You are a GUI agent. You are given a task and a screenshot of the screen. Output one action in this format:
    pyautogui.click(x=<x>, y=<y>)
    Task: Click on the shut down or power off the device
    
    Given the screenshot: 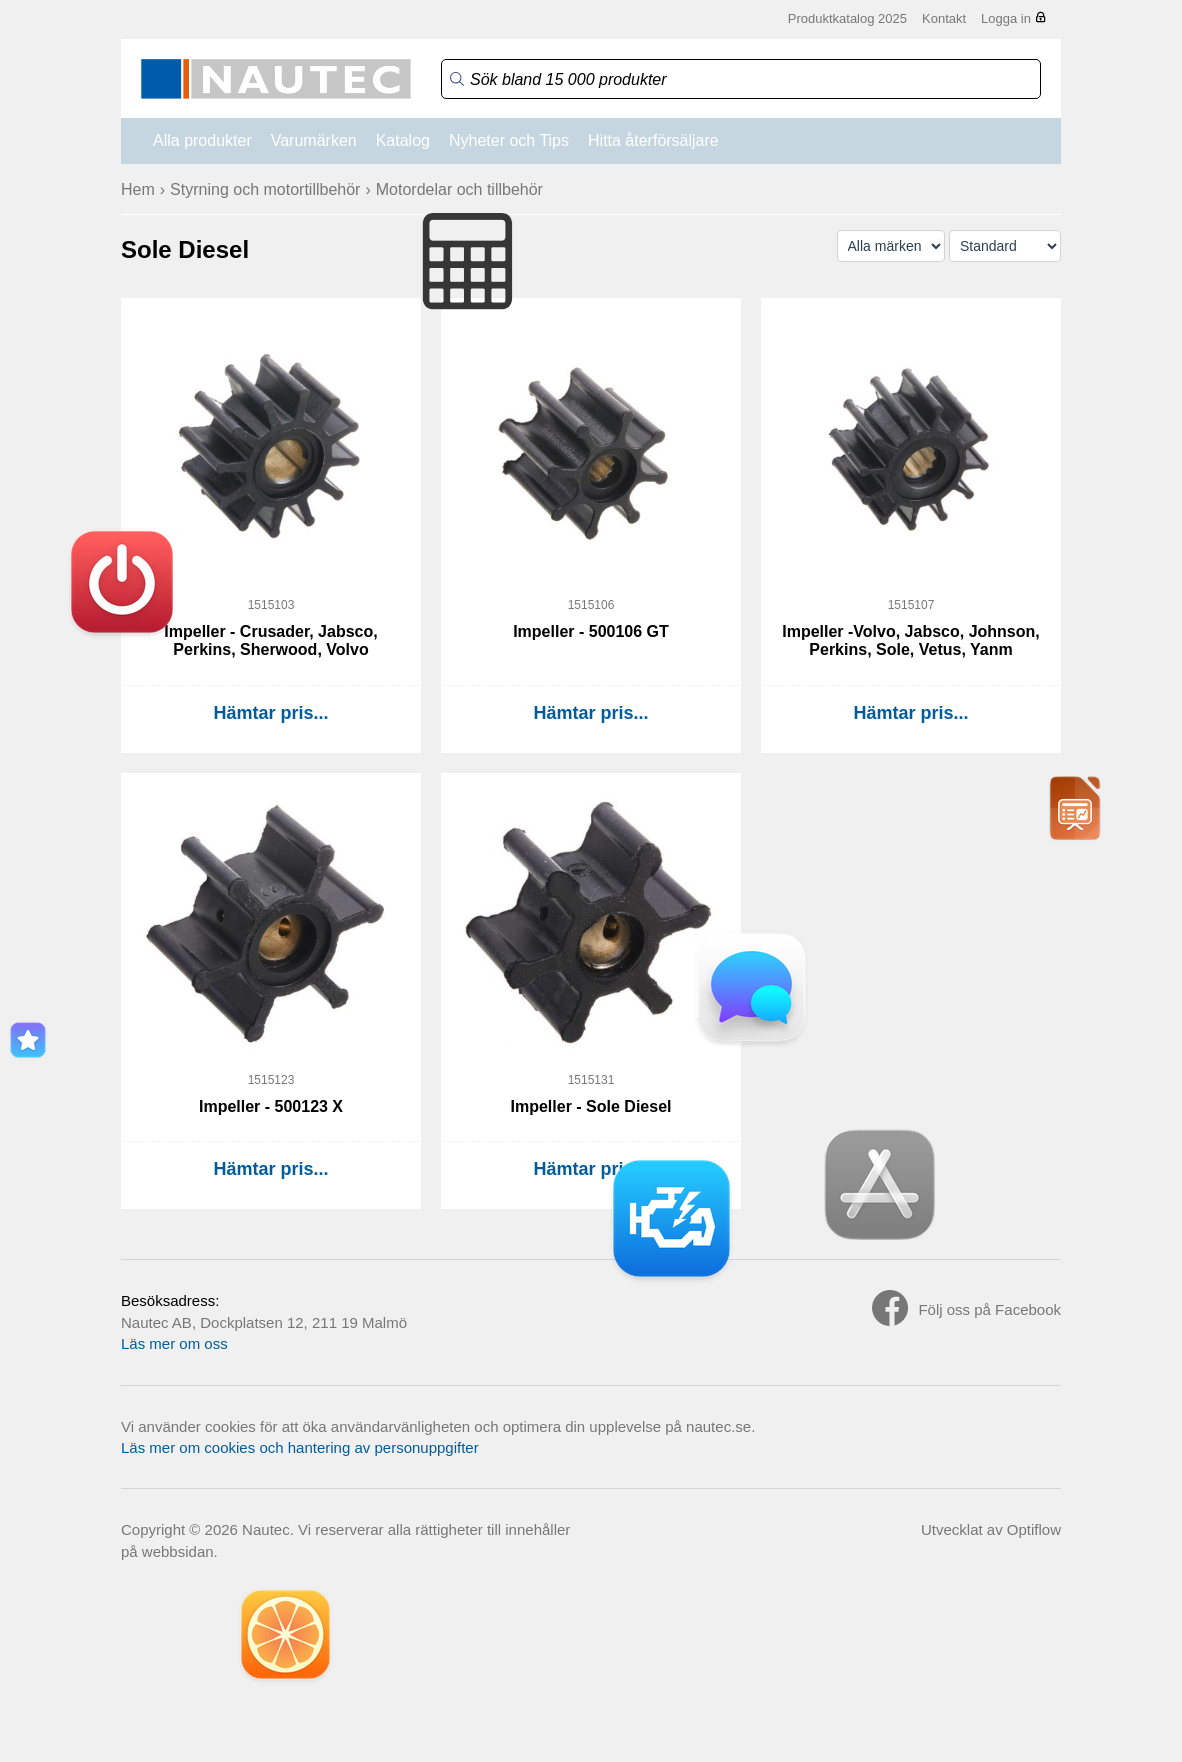 What is the action you would take?
    pyautogui.click(x=122, y=582)
    